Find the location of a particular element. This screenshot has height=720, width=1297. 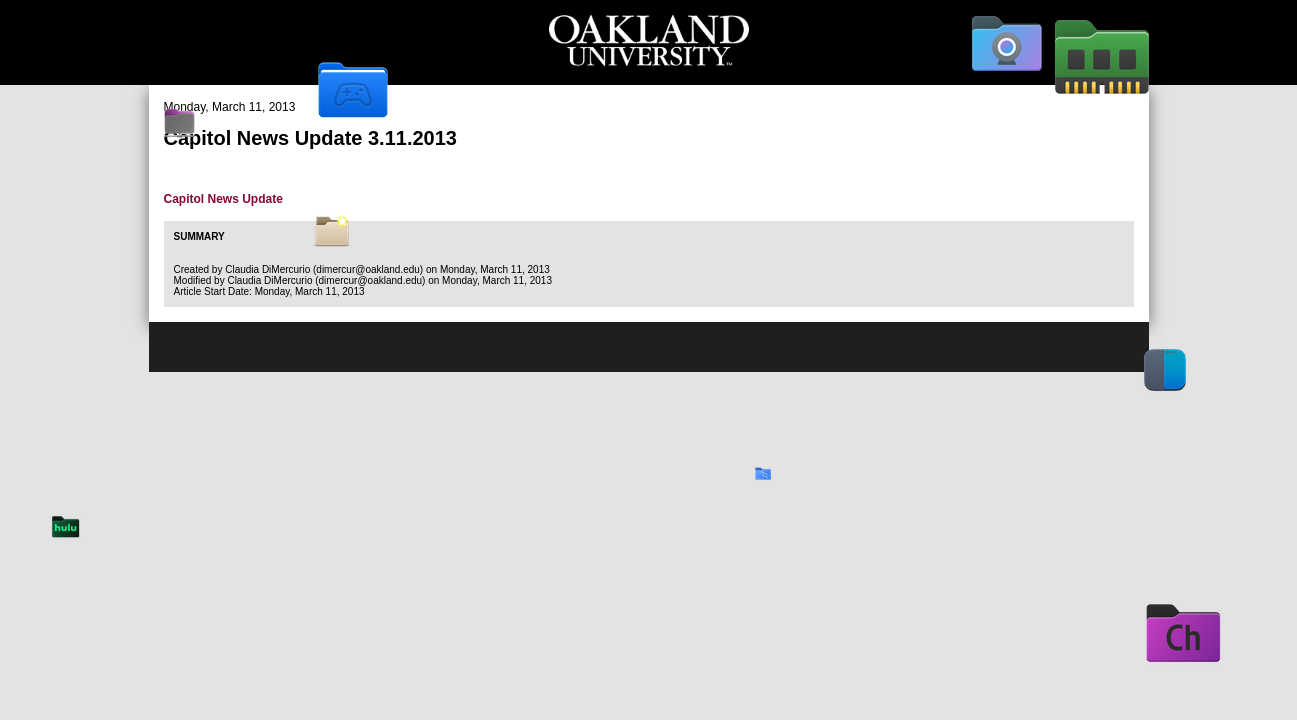

open your games folder is located at coordinates (353, 90).